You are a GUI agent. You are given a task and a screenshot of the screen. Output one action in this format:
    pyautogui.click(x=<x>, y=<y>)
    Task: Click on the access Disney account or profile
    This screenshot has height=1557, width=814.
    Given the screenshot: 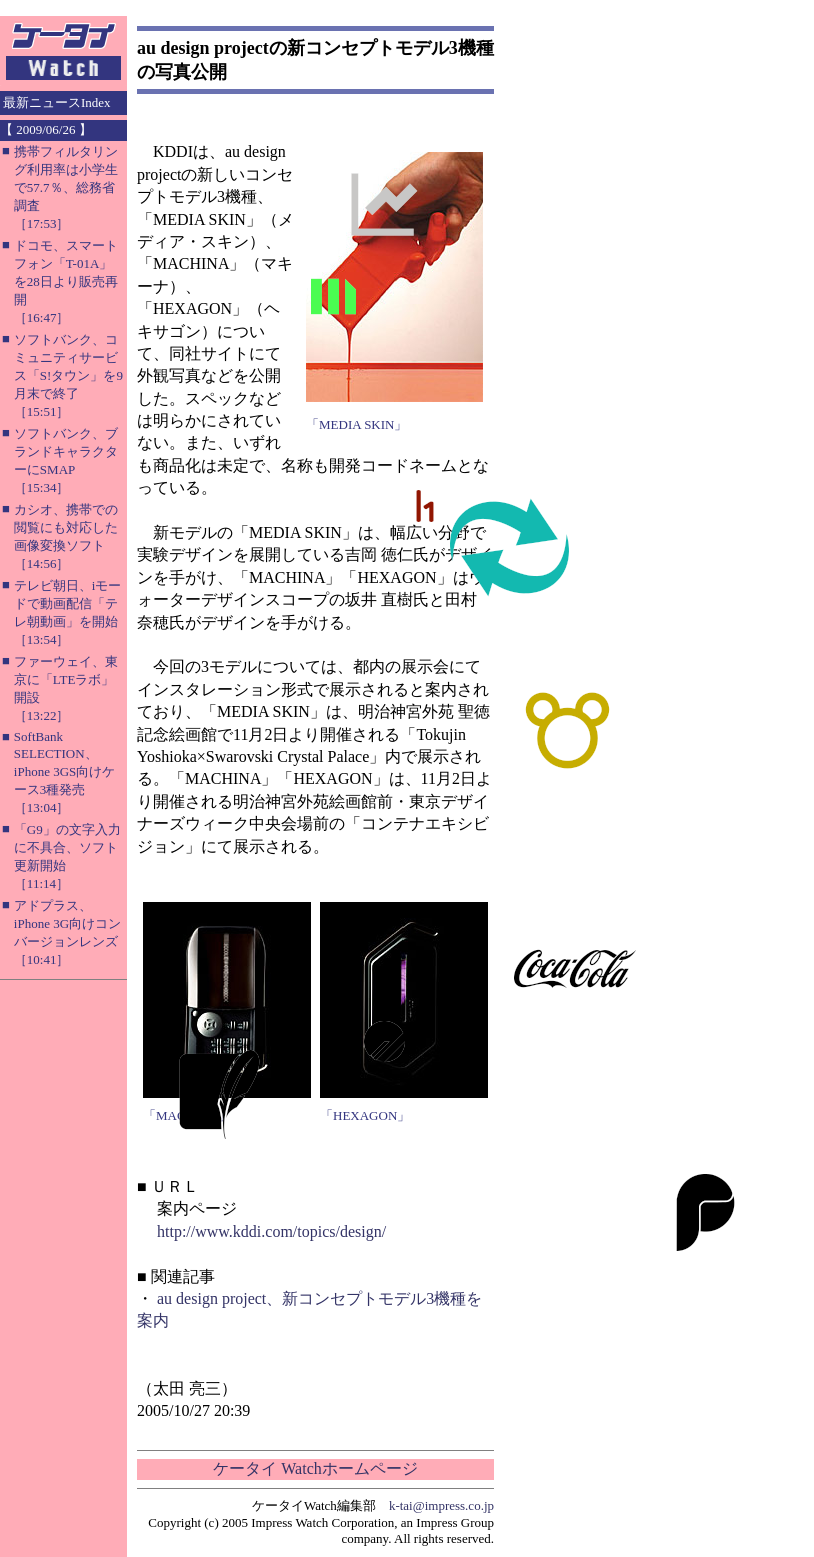 What is the action you would take?
    pyautogui.click(x=567, y=730)
    